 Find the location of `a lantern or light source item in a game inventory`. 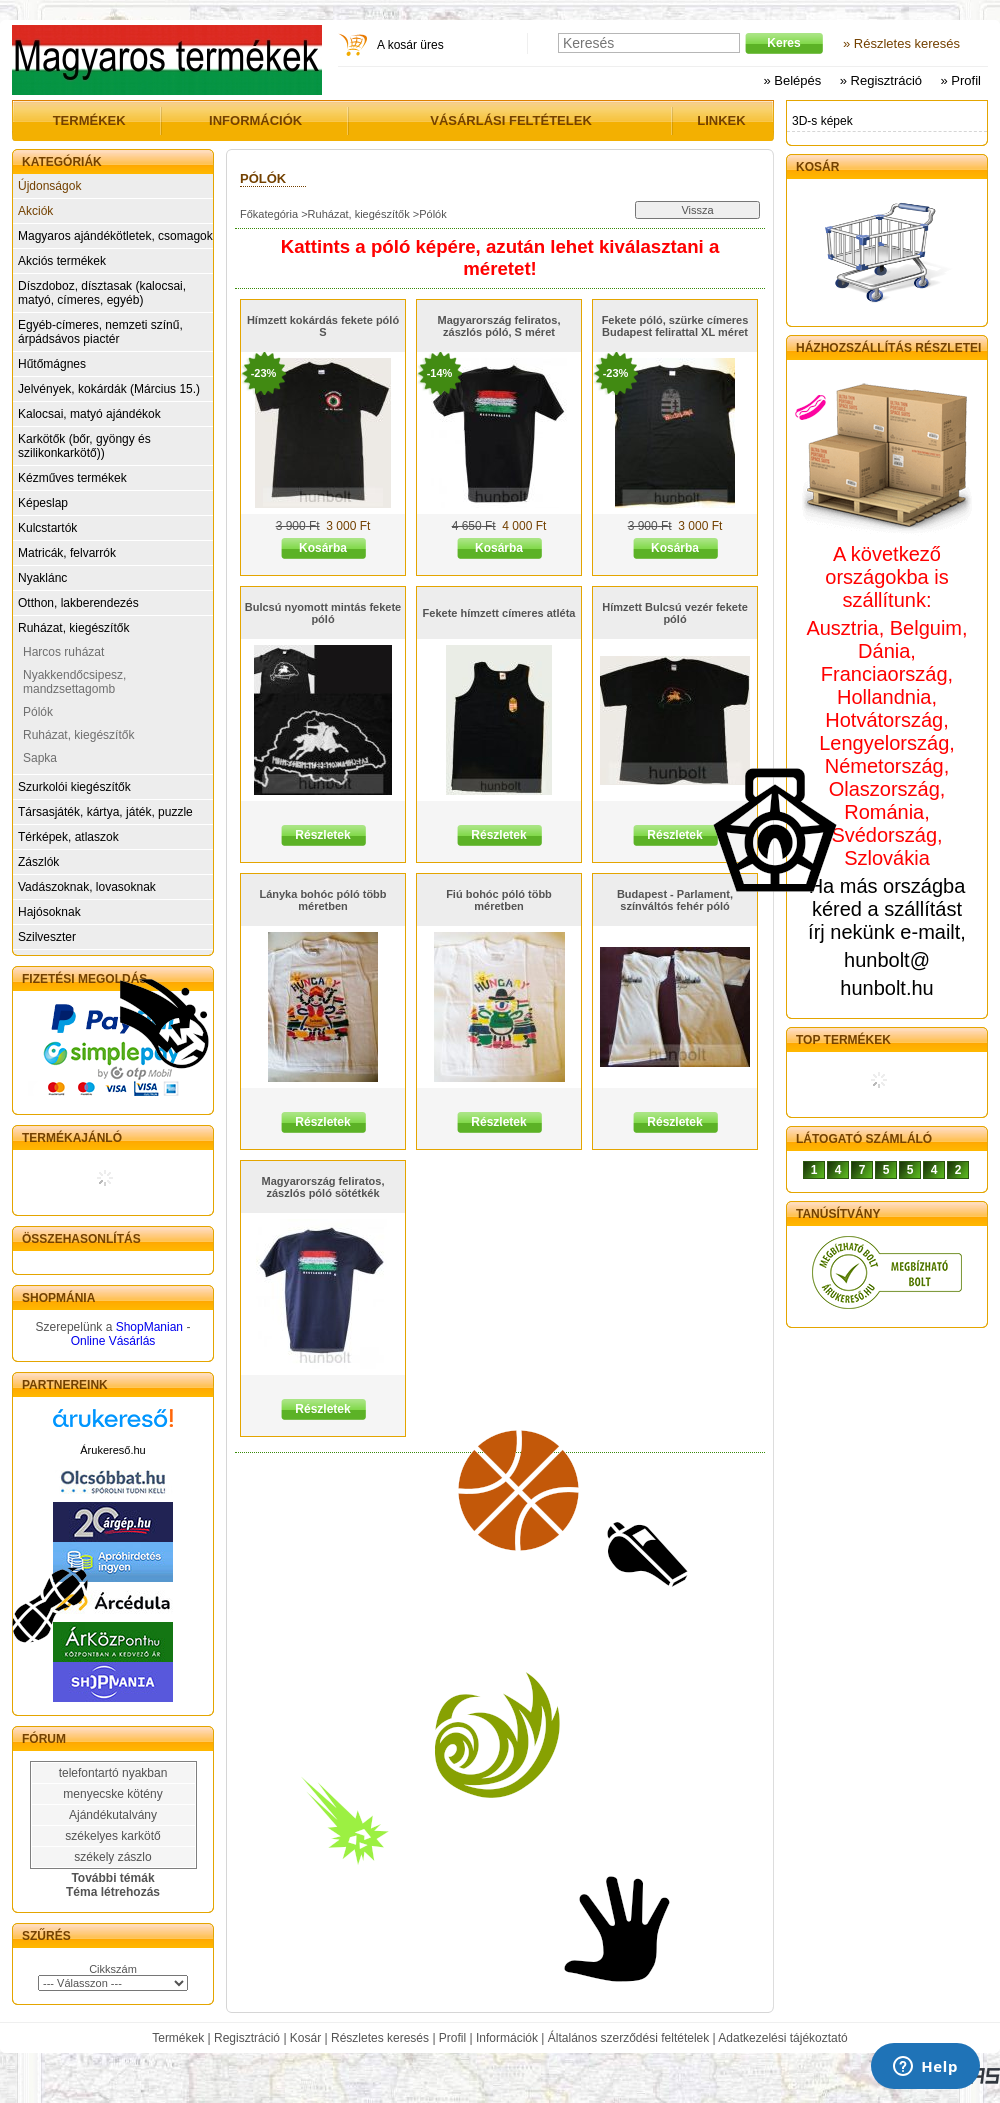

a lantern or light source item in a game inventory is located at coordinates (775, 830).